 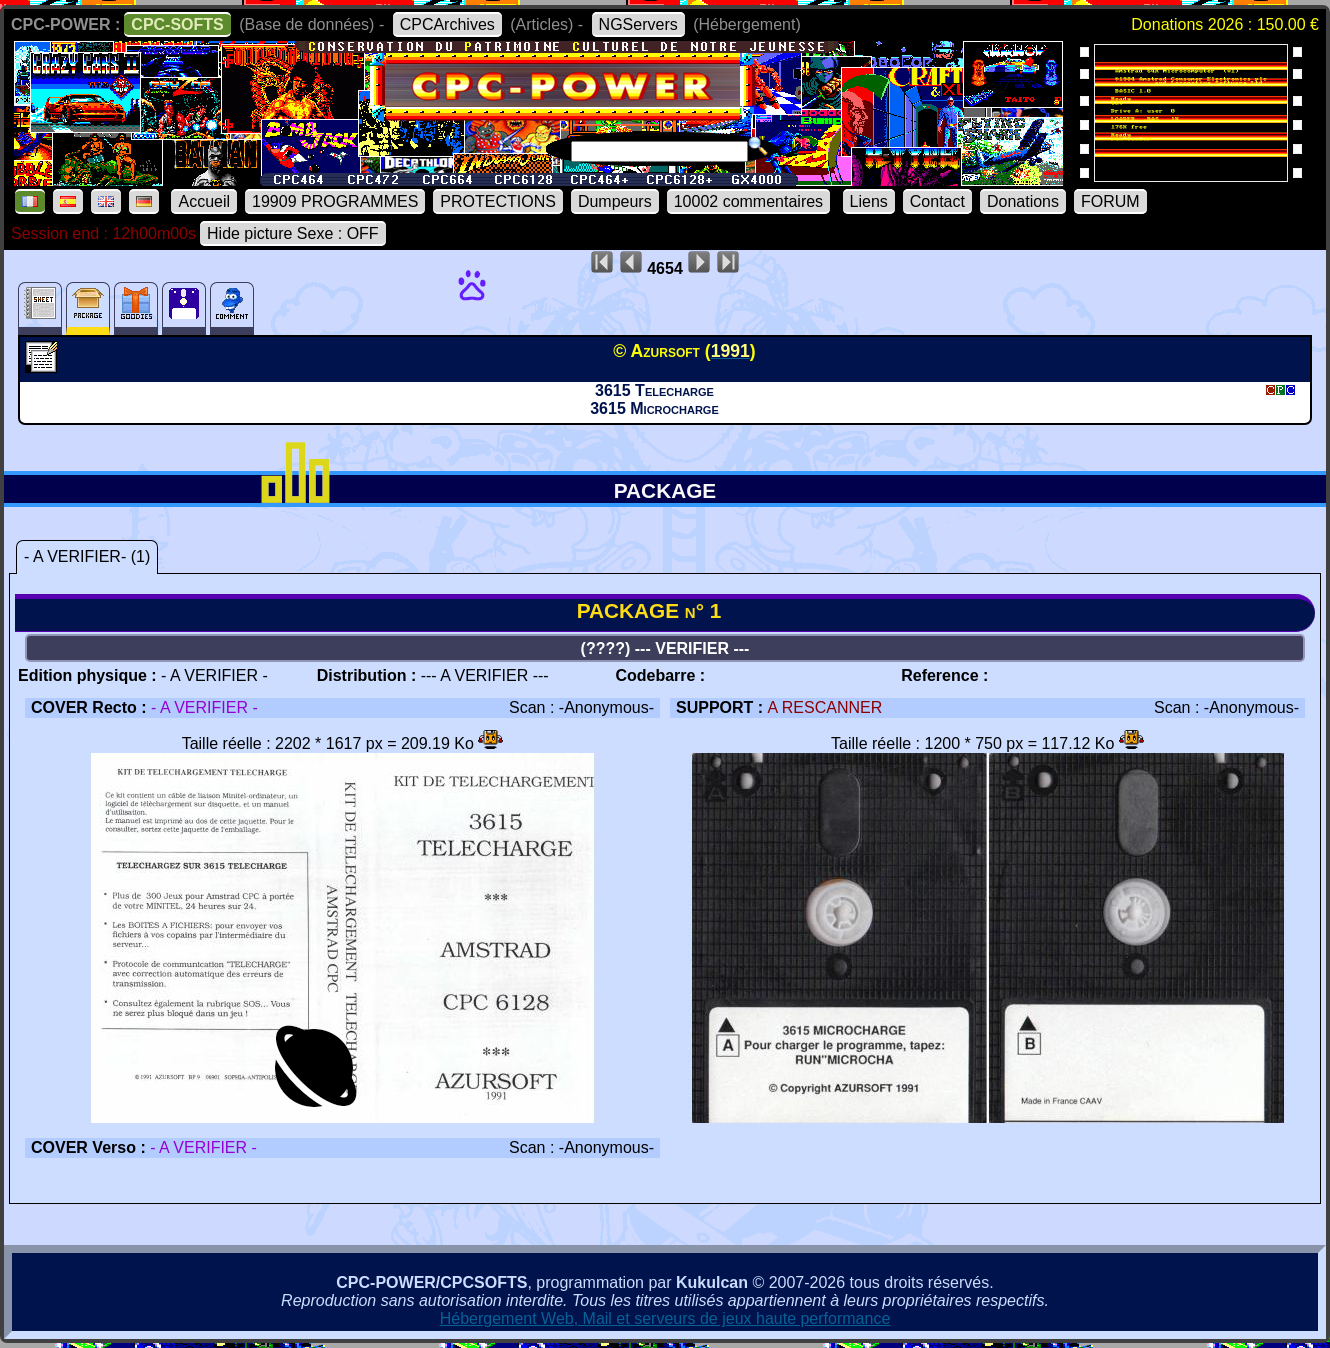 I want to click on view analytics or statistics, so click(x=295, y=472).